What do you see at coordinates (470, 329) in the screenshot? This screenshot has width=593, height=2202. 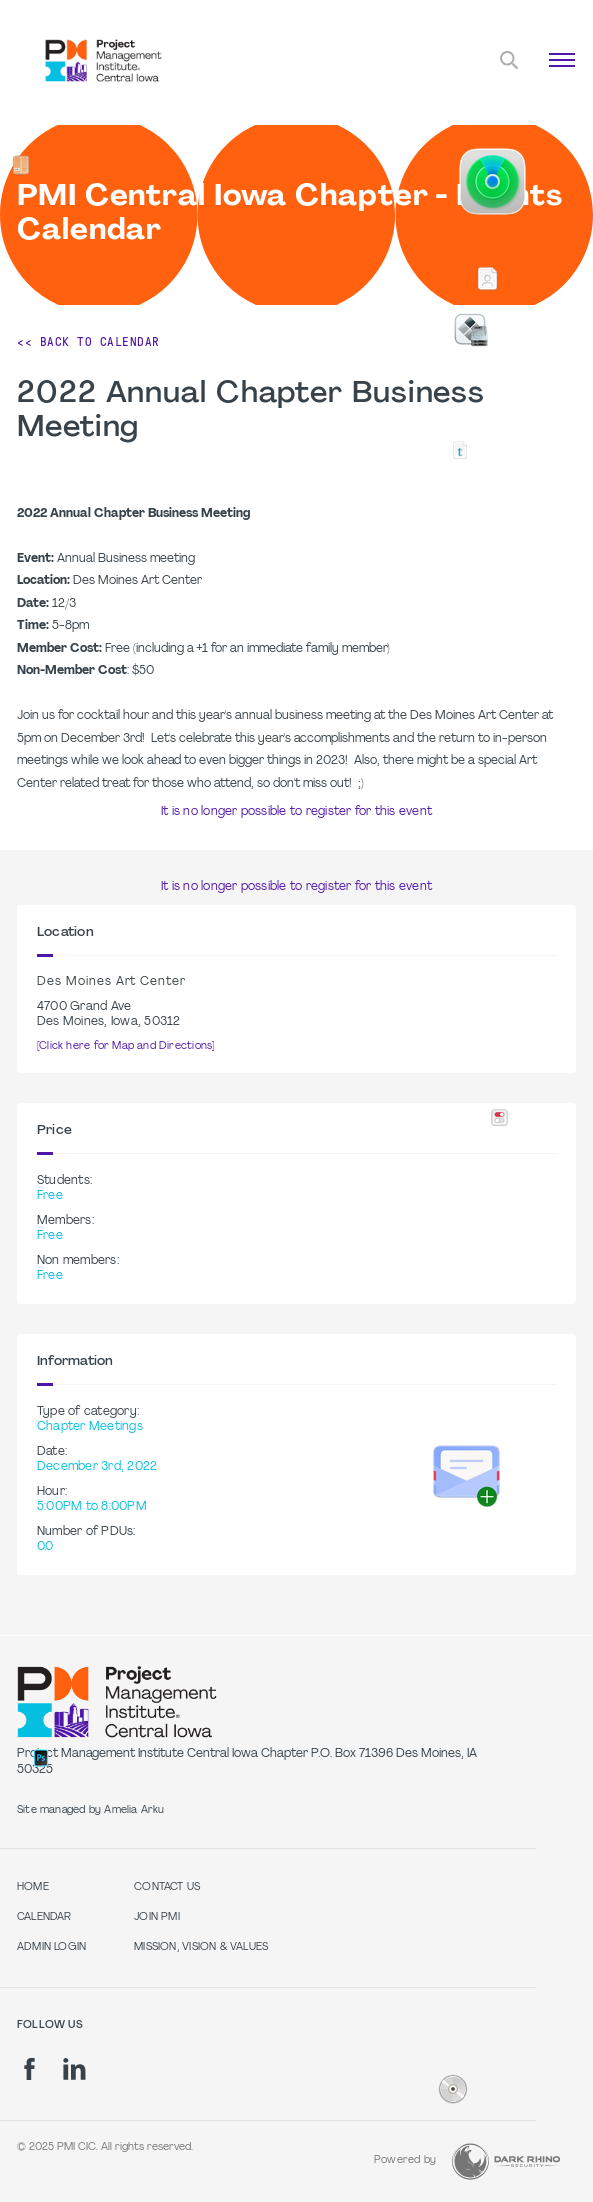 I see `launch boot camp assistant to install windows on your mac` at bounding box center [470, 329].